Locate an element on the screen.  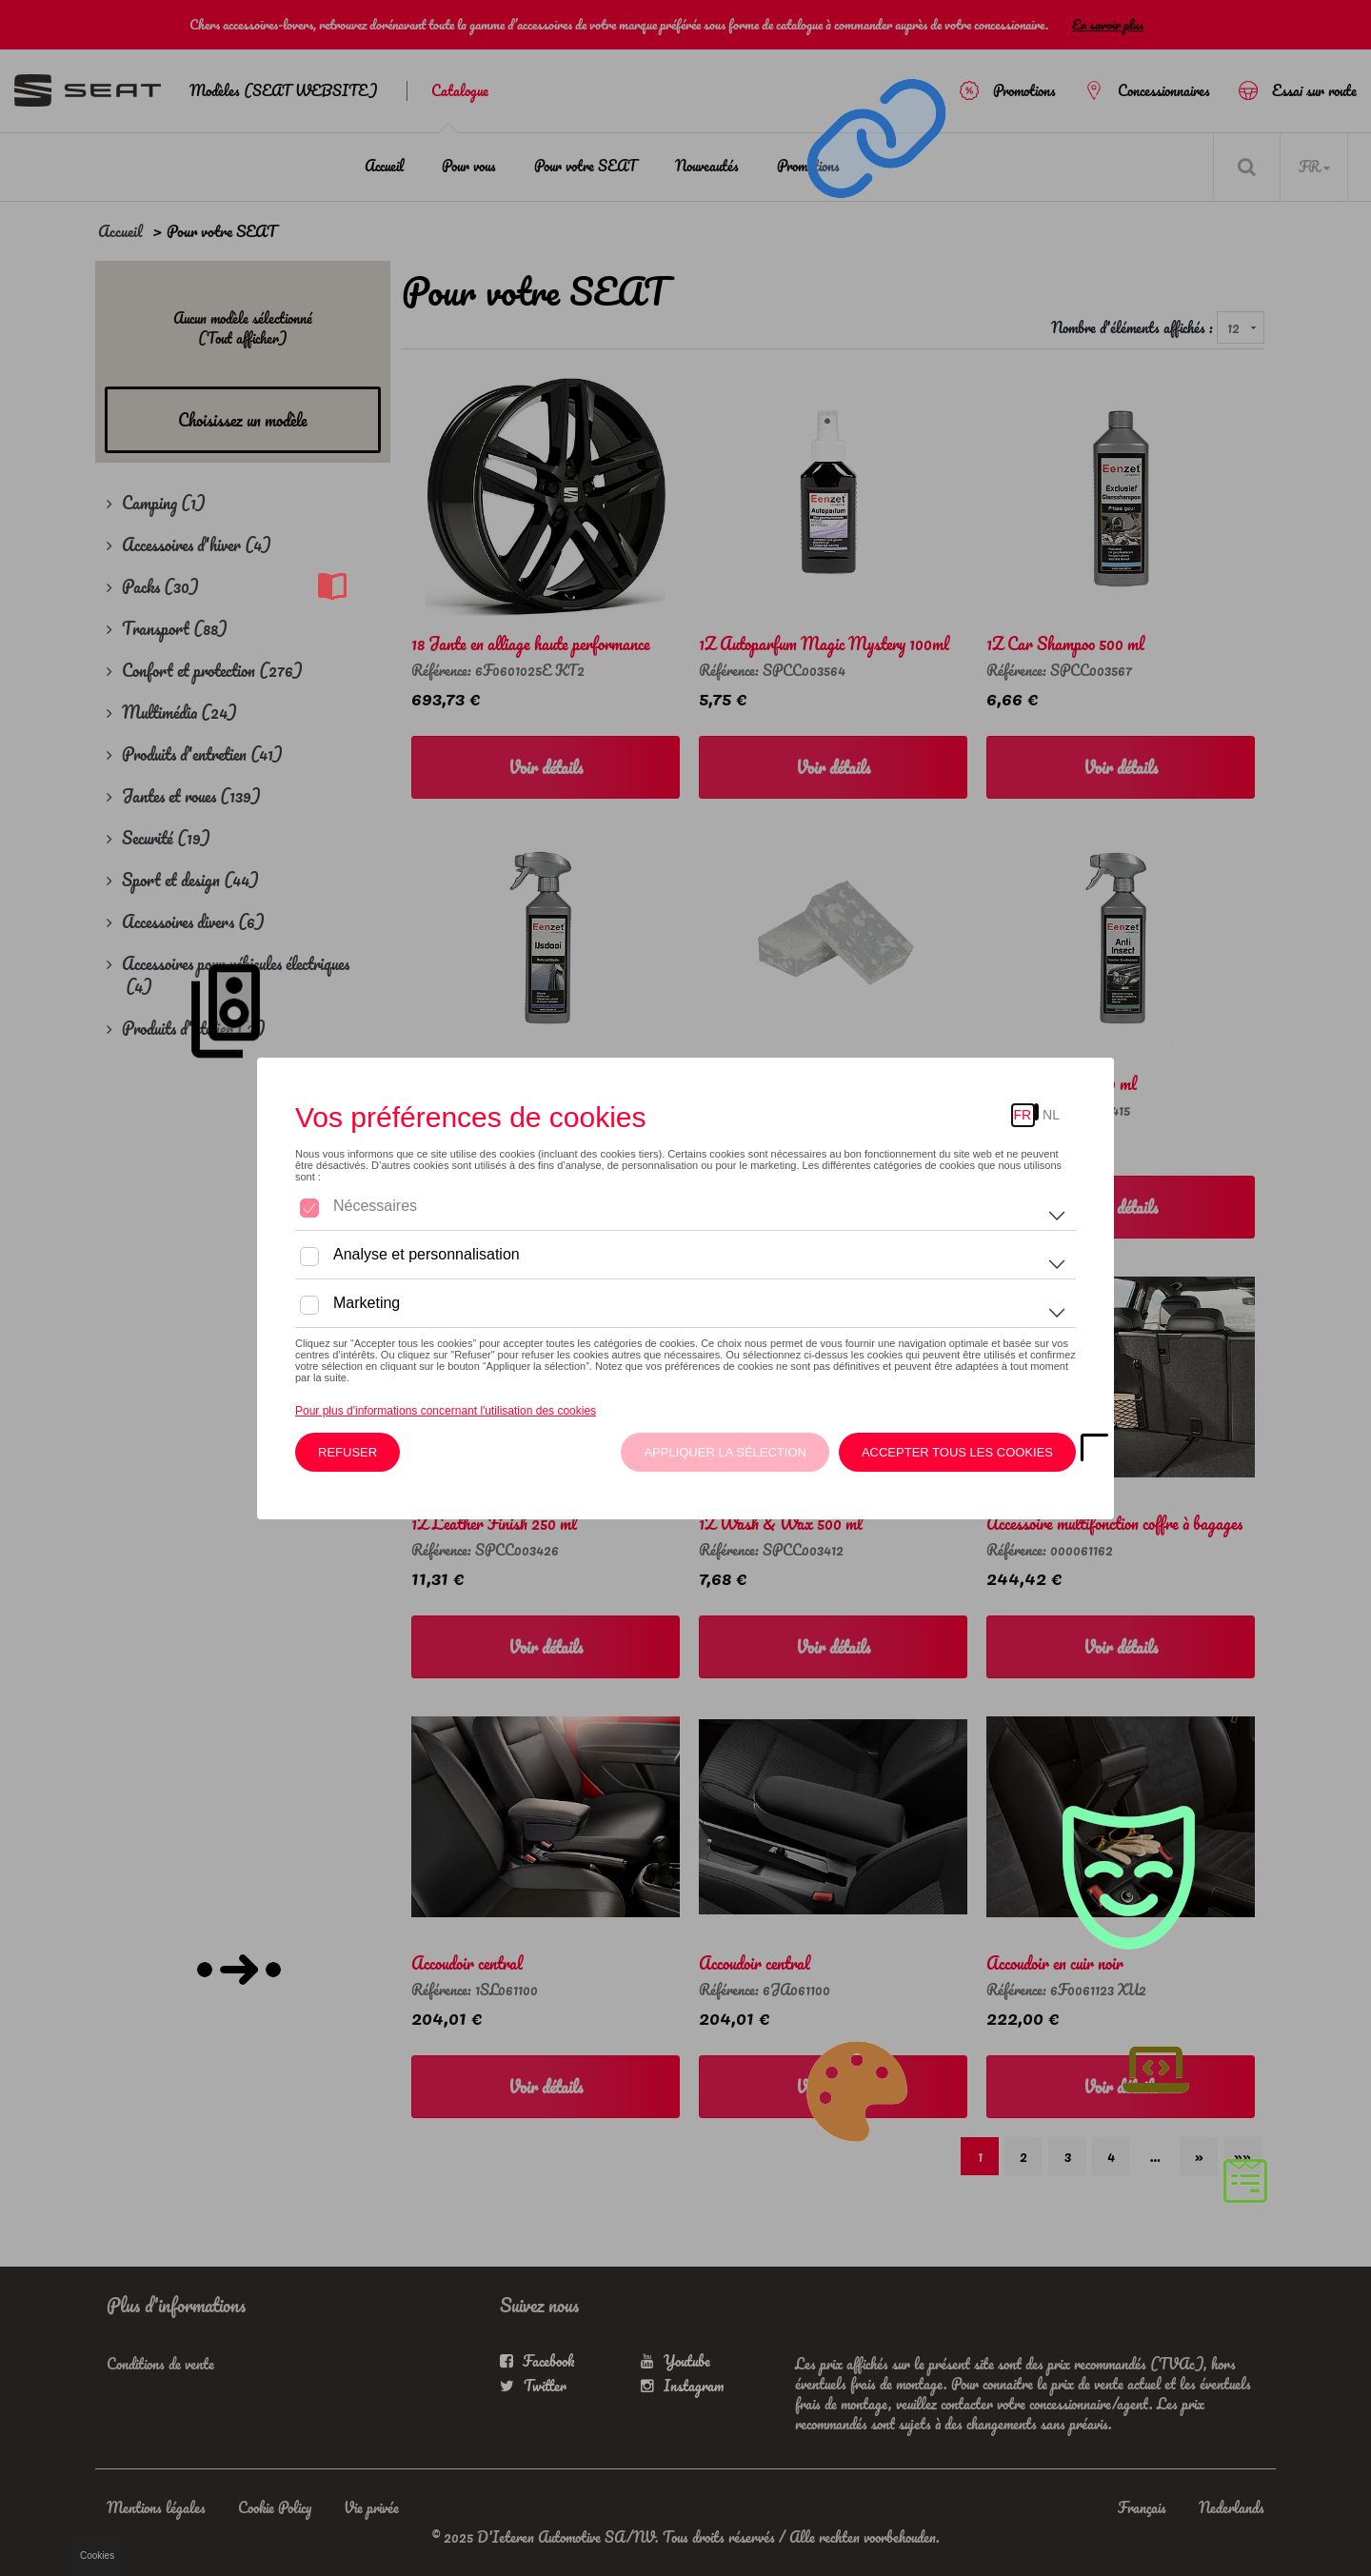
open reading mode or e-reader is located at coordinates (332, 585).